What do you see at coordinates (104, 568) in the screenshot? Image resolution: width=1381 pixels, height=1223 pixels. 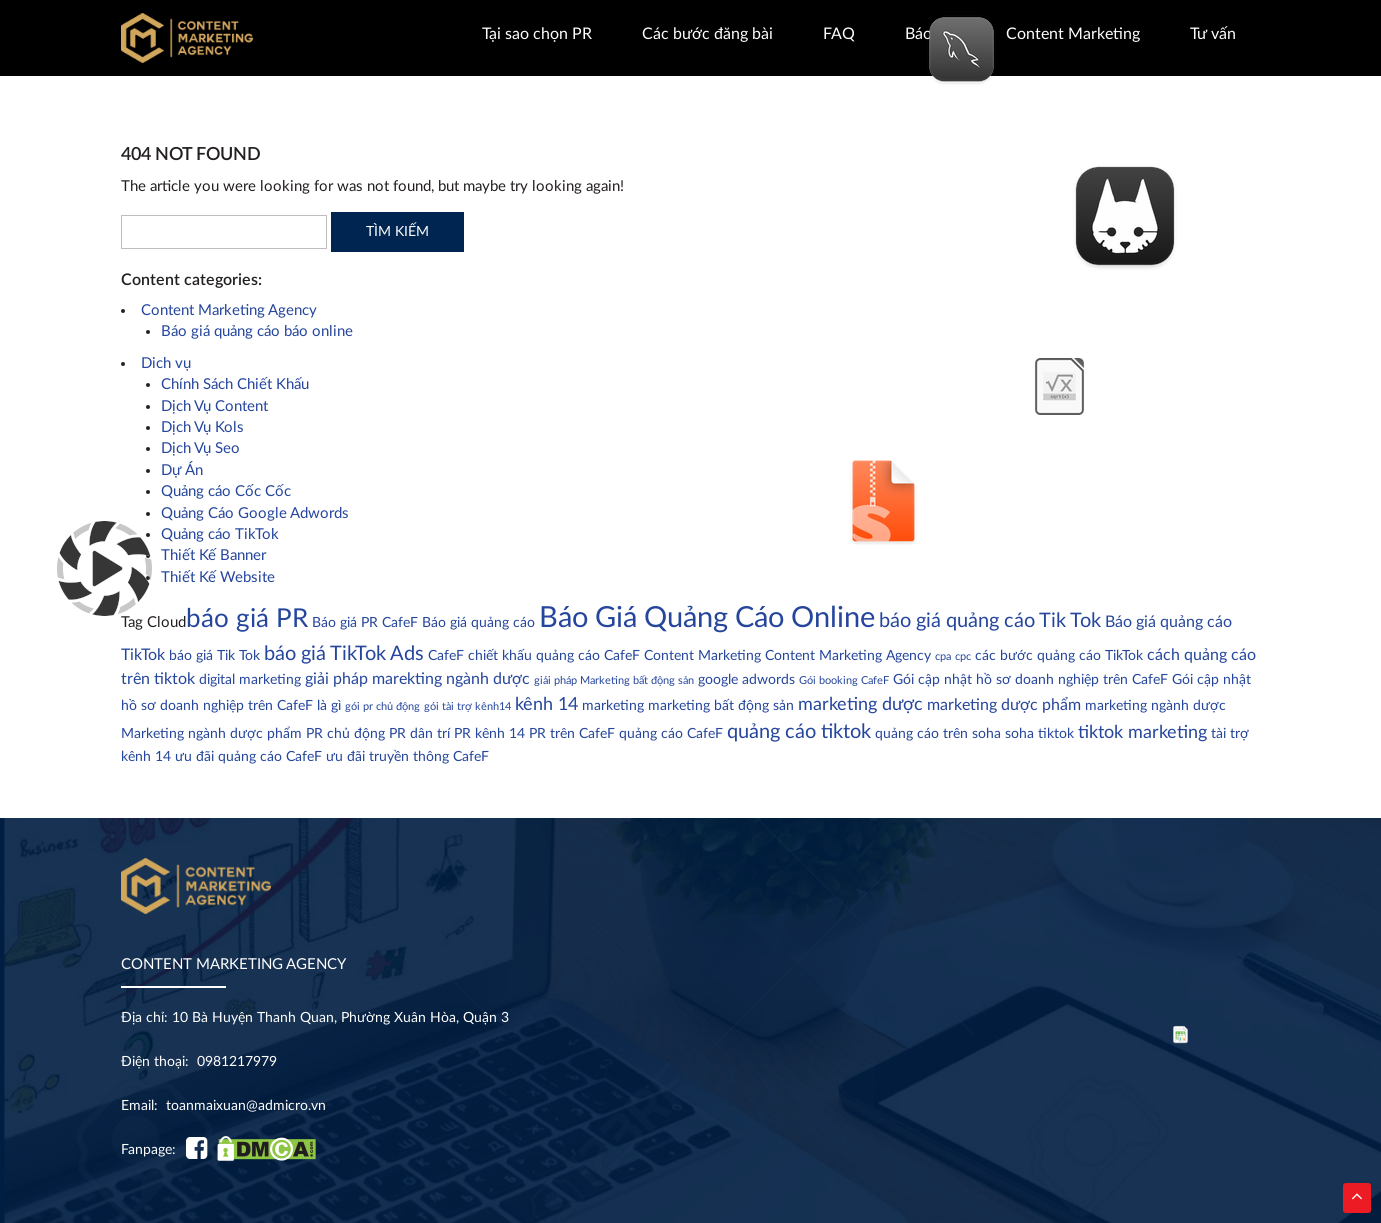 I see `open lollypop music player` at bounding box center [104, 568].